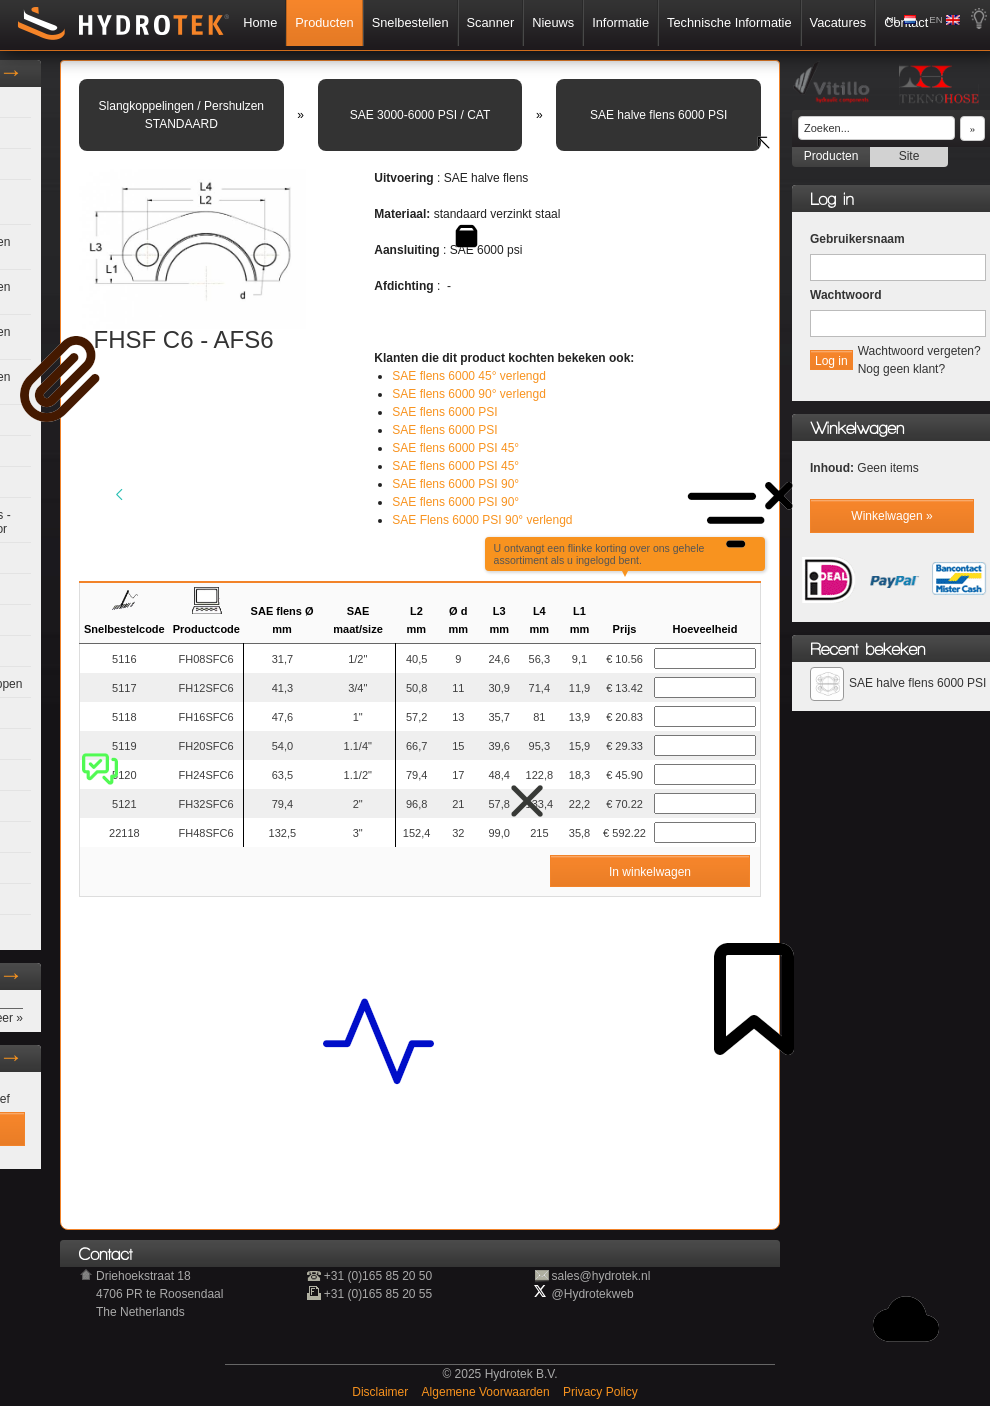  What do you see at coordinates (100, 769) in the screenshot?
I see `indicates a discussion thread has been closed` at bounding box center [100, 769].